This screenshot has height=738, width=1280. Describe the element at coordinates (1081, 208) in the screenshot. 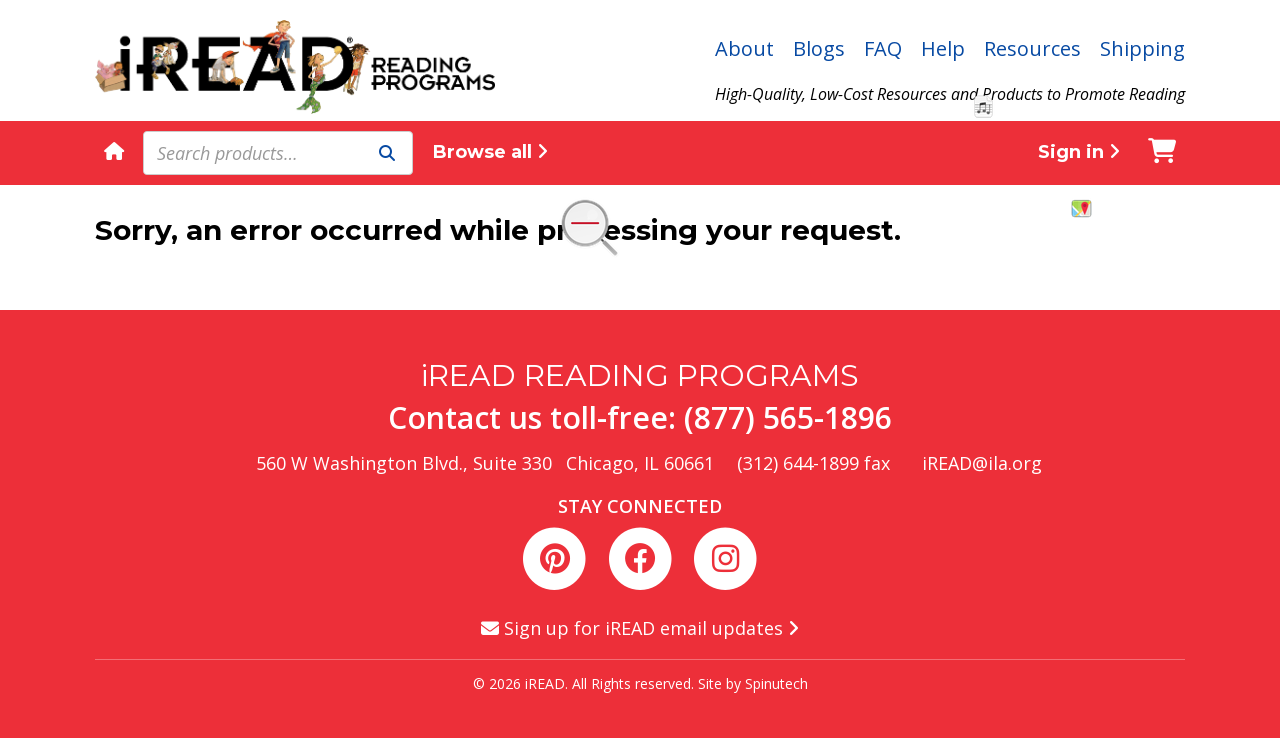

I see `open the maps application` at that location.